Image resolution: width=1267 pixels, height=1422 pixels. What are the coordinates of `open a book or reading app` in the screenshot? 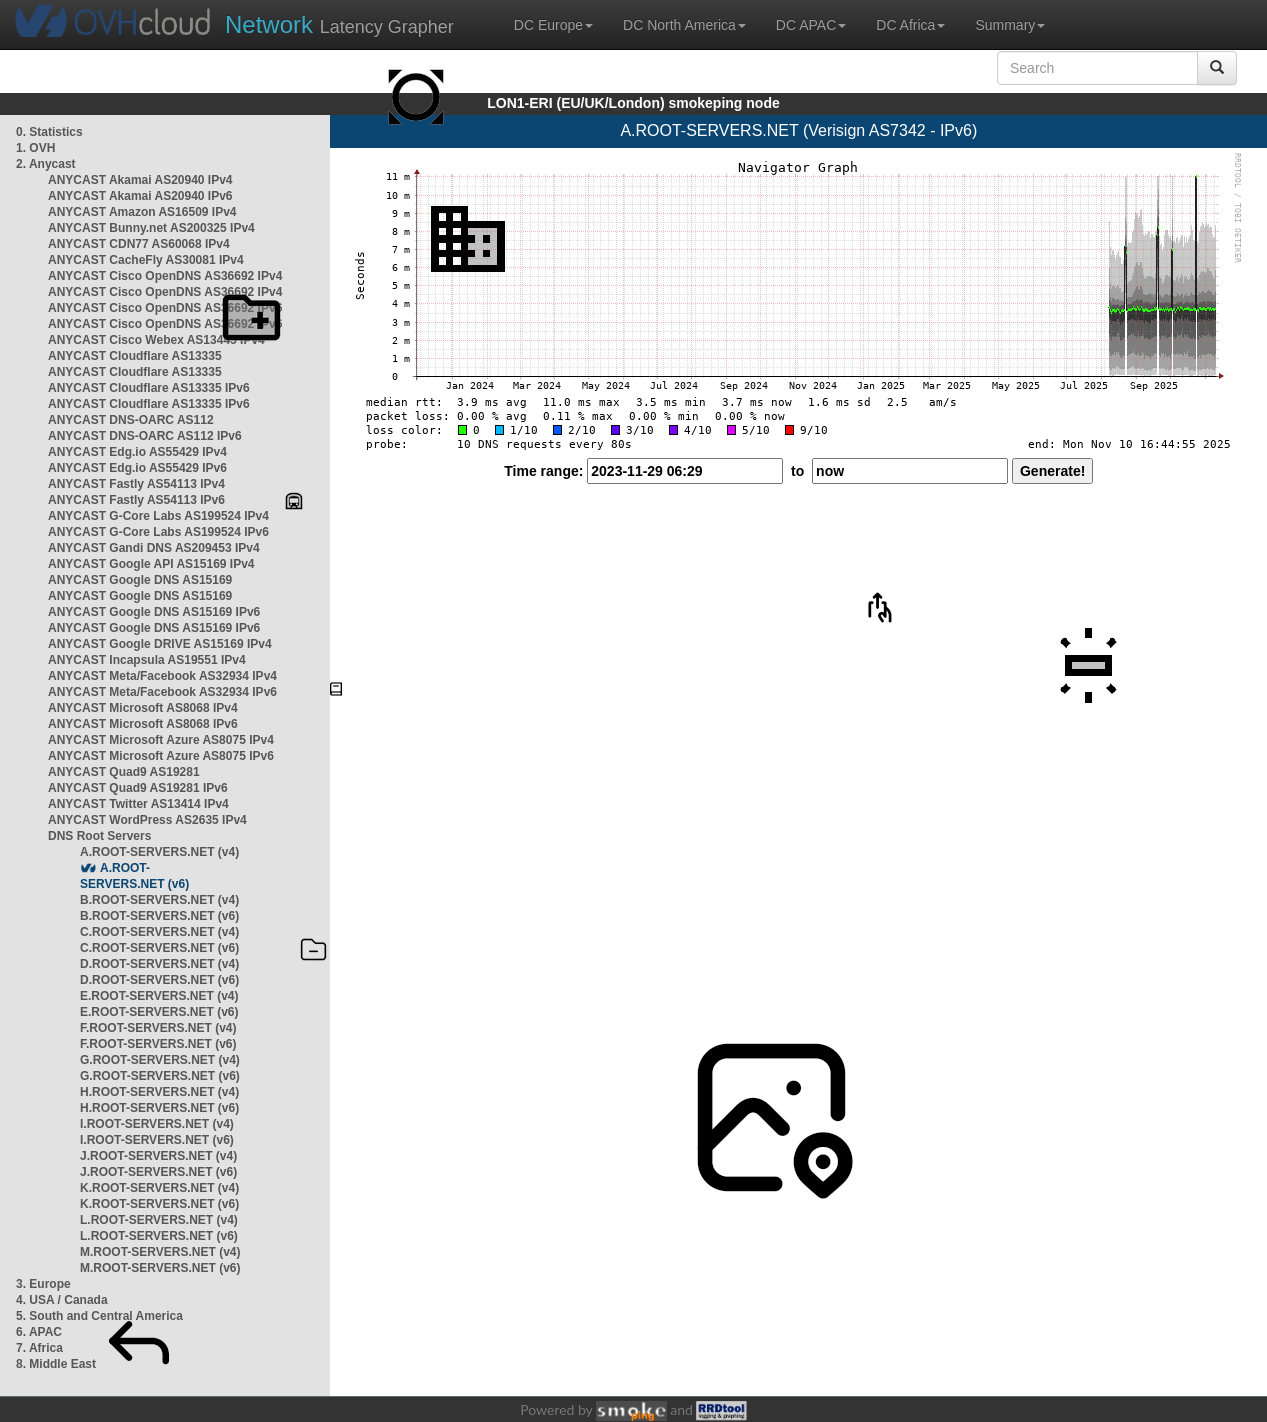 It's located at (336, 689).